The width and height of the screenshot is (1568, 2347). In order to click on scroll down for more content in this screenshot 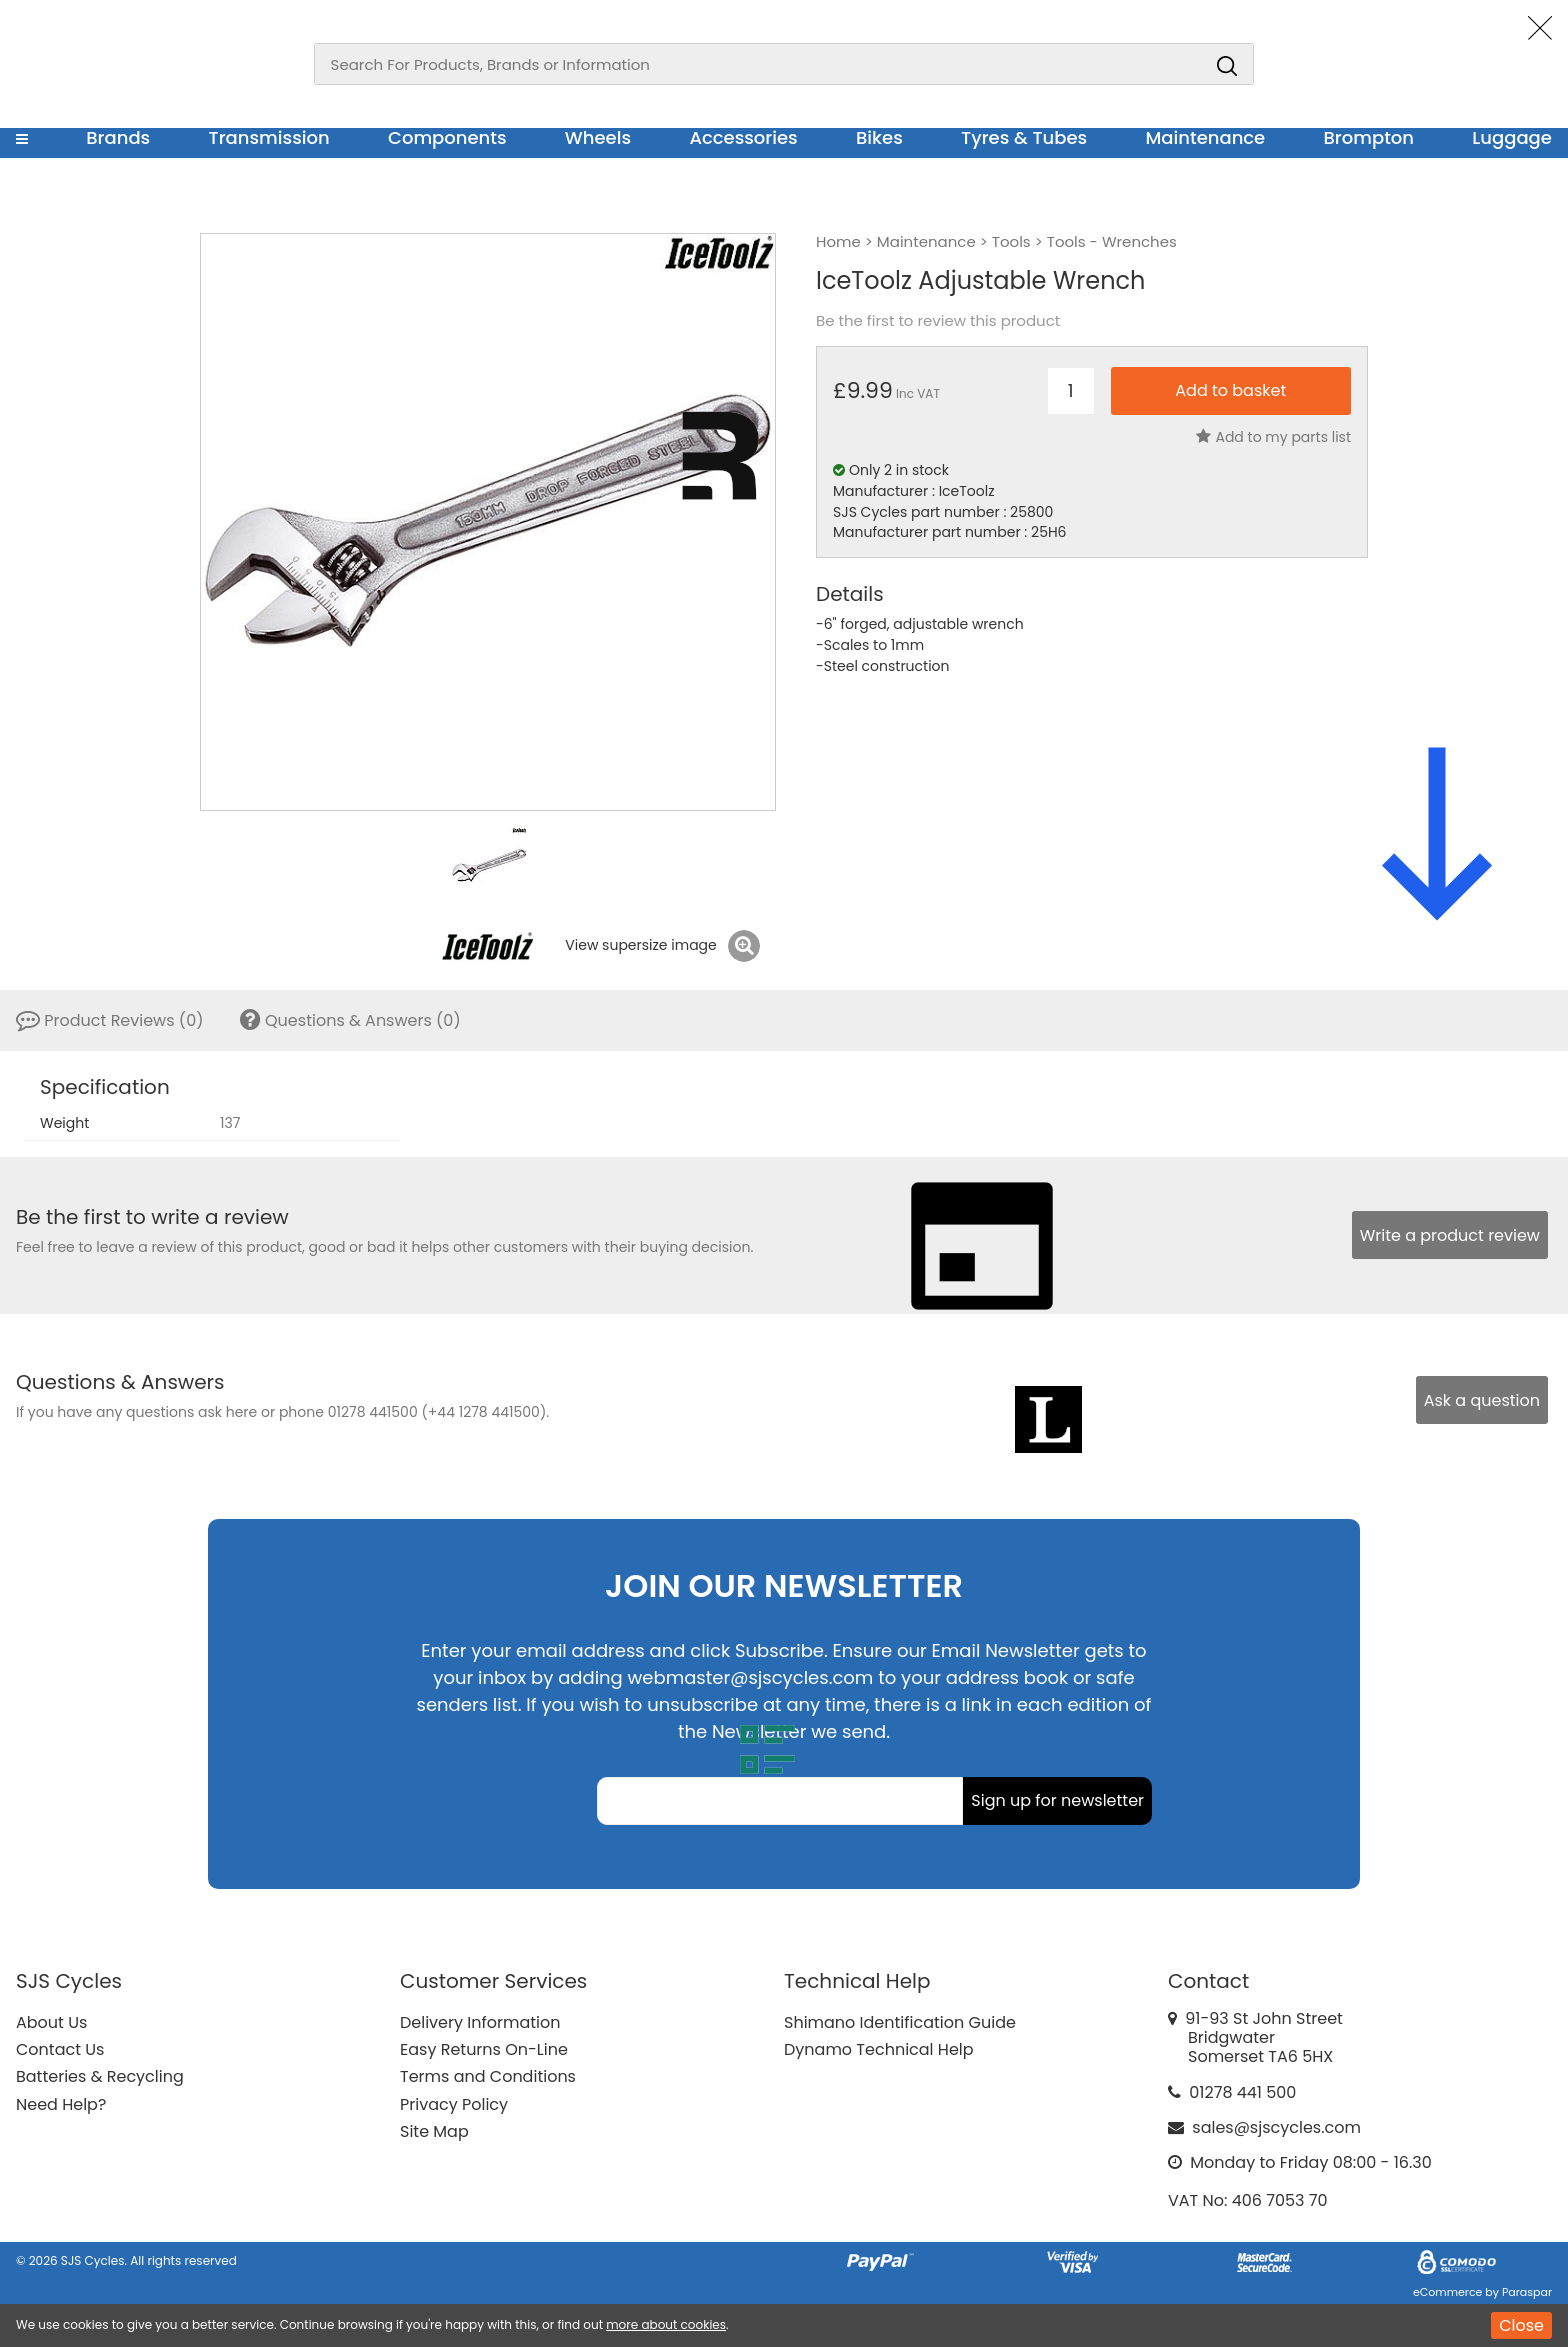, I will do `click(1437, 834)`.